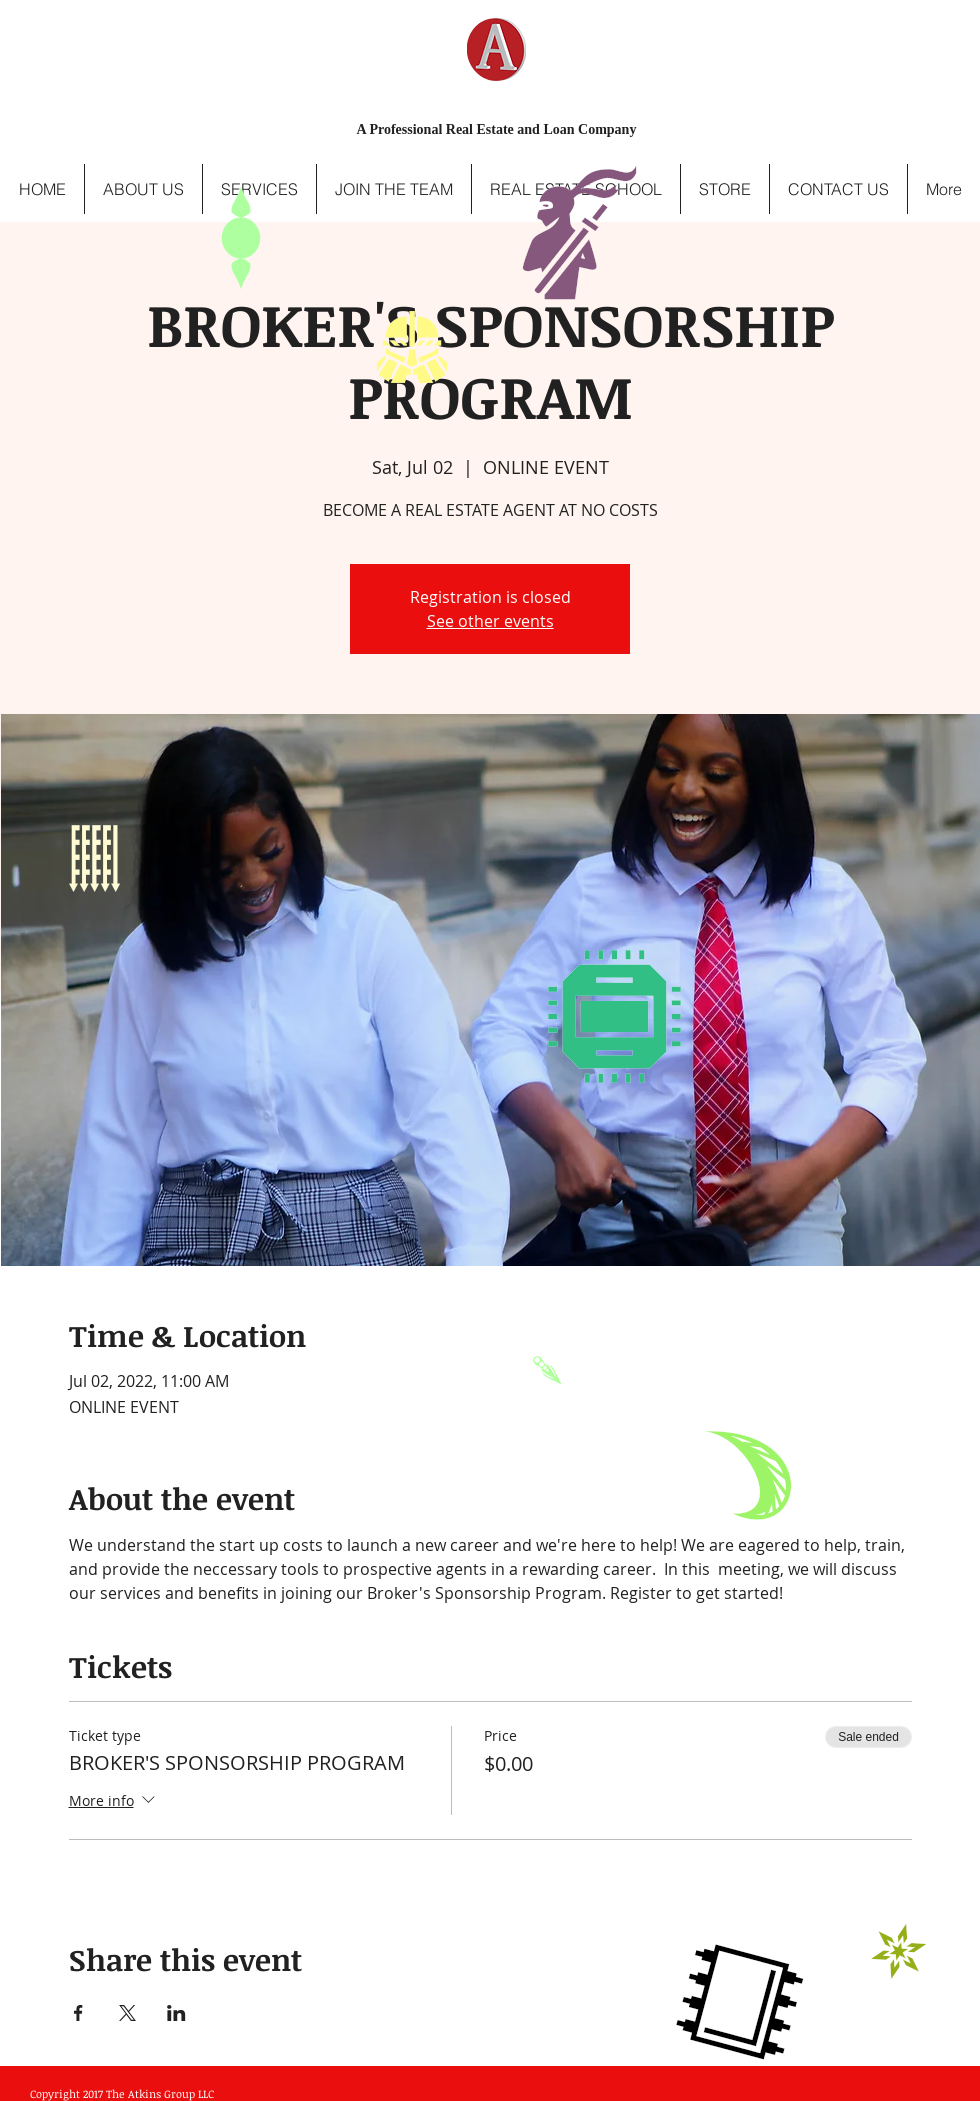 Image resolution: width=980 pixels, height=2101 pixels. I want to click on select dwarf character class, so click(412, 347).